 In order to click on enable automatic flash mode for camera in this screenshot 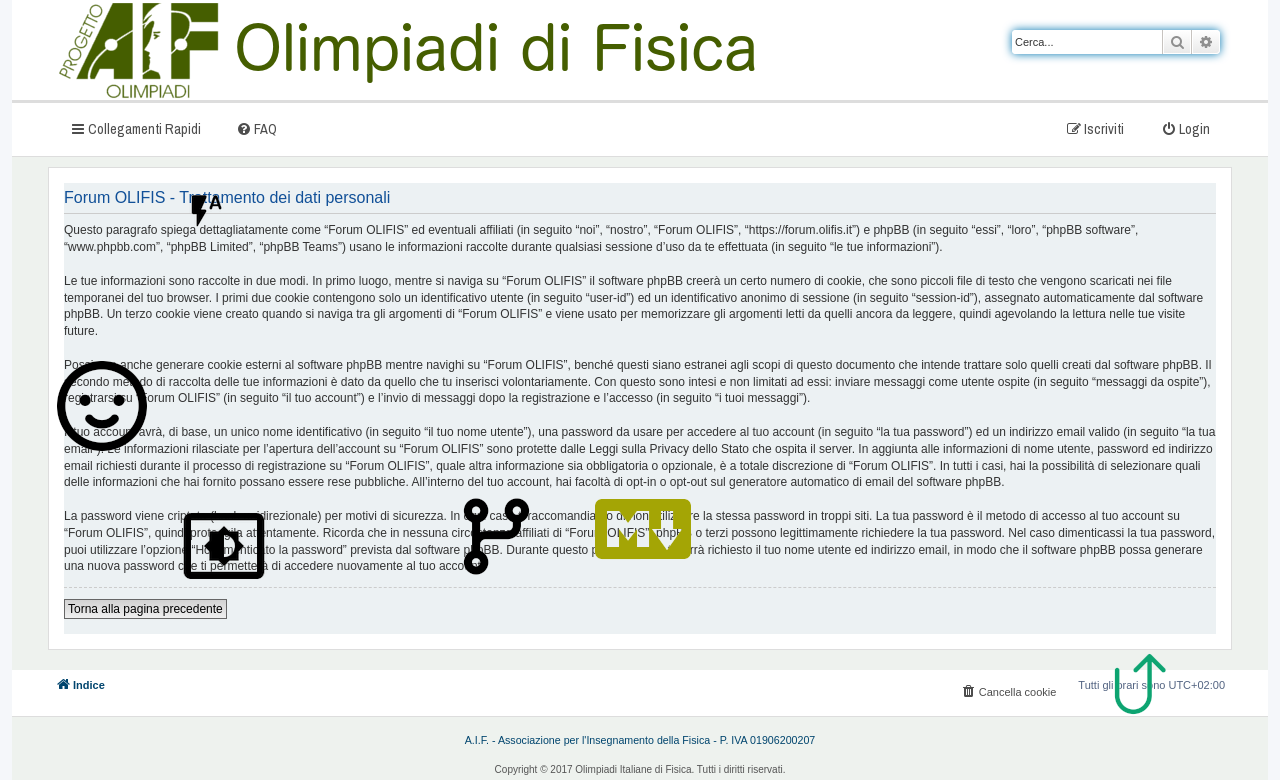, I will do `click(206, 211)`.